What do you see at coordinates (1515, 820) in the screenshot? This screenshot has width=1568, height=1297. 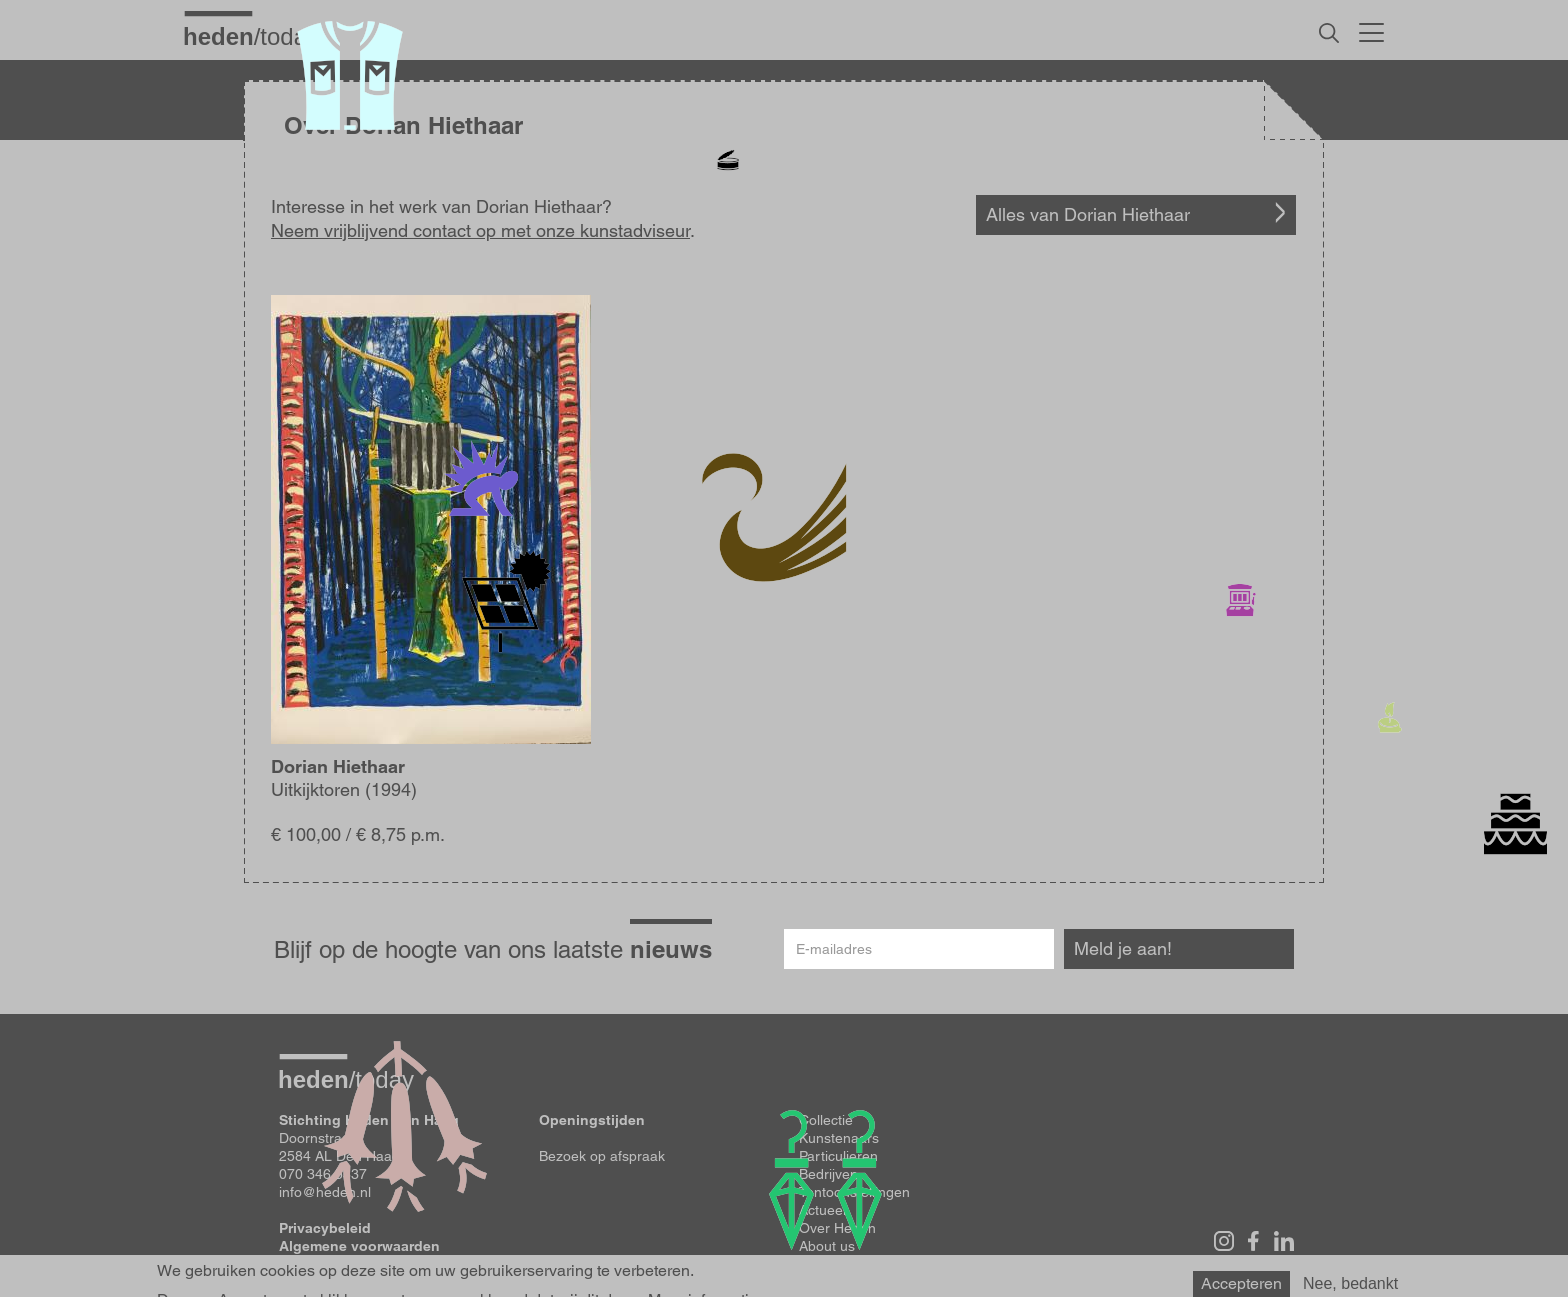 I see `view cake or bakery options` at bounding box center [1515, 820].